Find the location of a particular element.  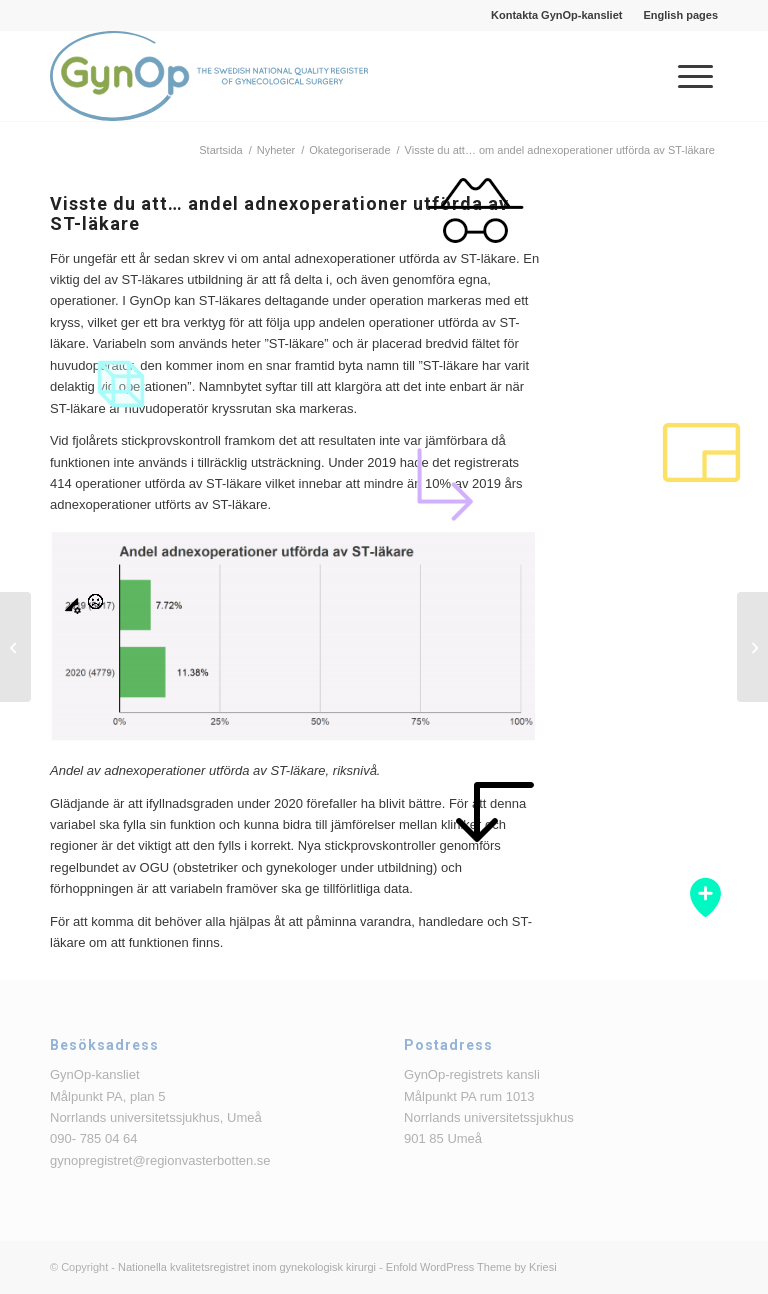

enable picture-in-picture mode is located at coordinates (701, 452).